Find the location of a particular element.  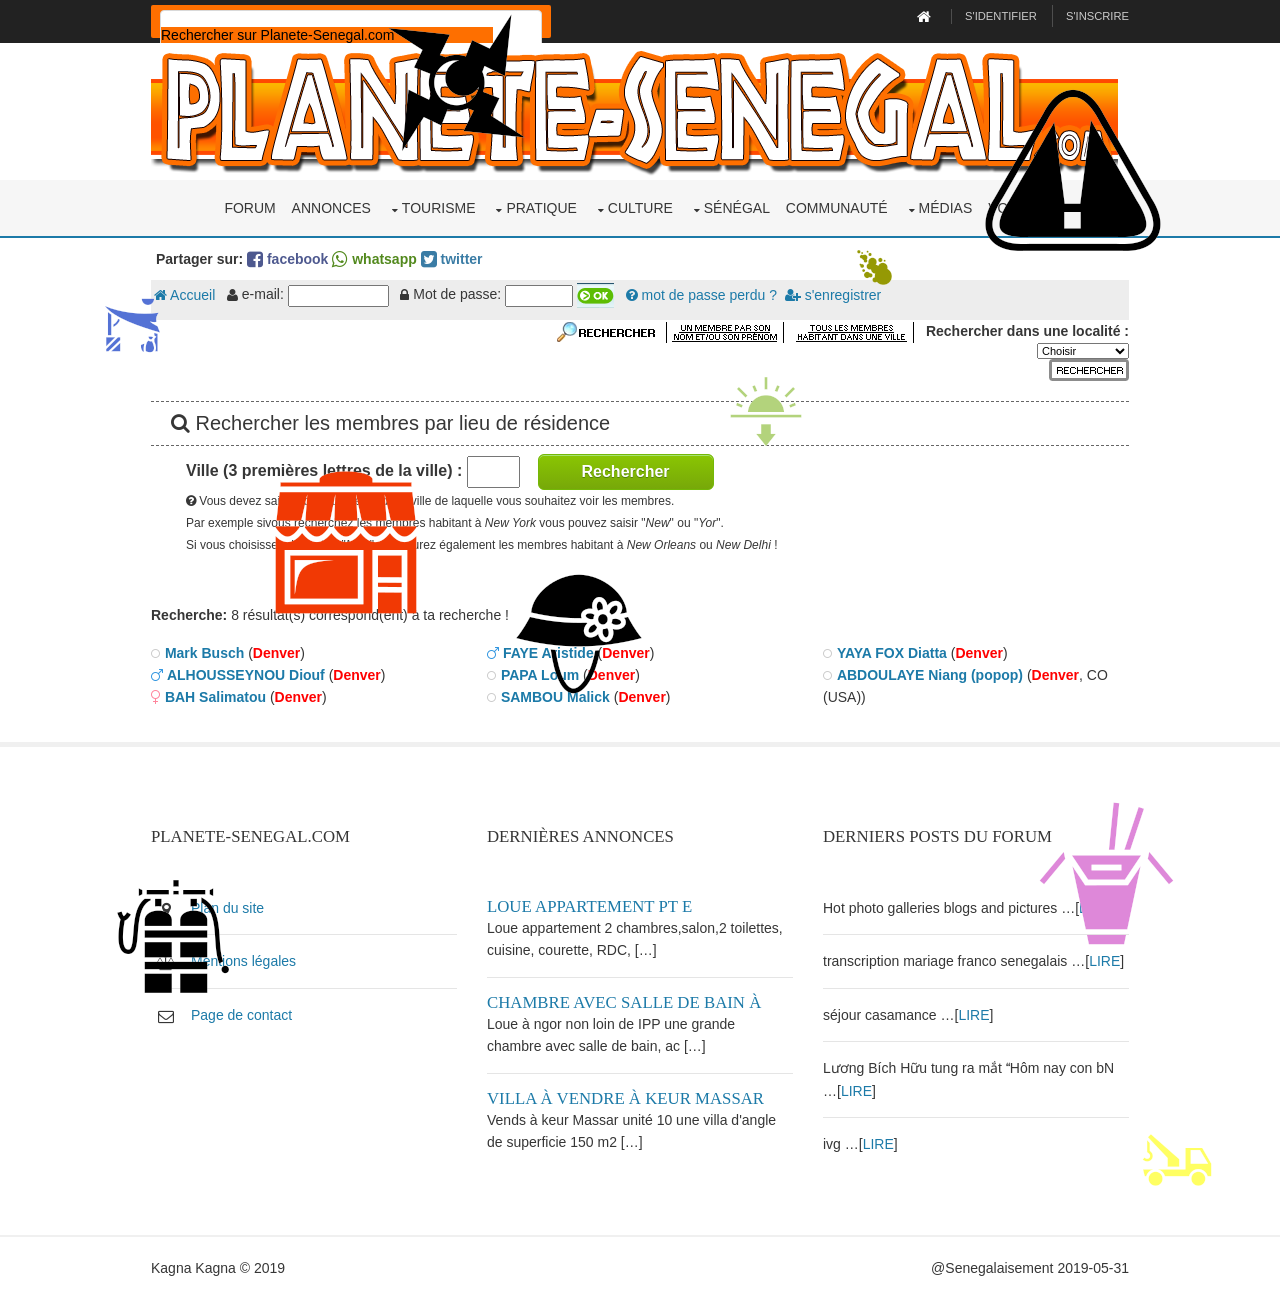

indicates sunset or evening time period is located at coordinates (766, 412).